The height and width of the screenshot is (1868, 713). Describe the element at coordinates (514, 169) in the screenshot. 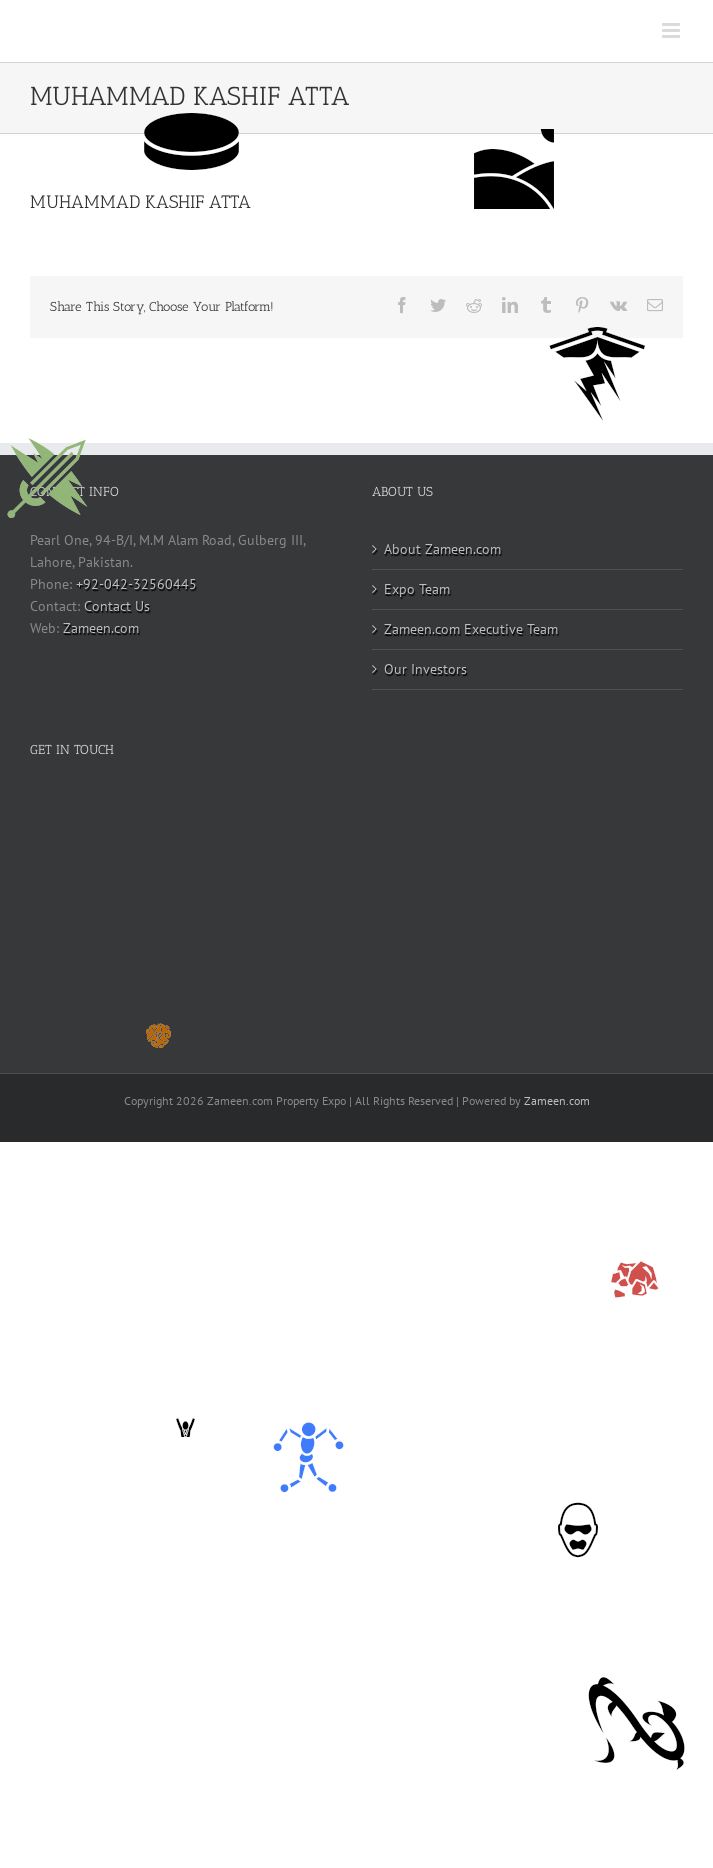

I see `view terrain or landscape mode` at that location.